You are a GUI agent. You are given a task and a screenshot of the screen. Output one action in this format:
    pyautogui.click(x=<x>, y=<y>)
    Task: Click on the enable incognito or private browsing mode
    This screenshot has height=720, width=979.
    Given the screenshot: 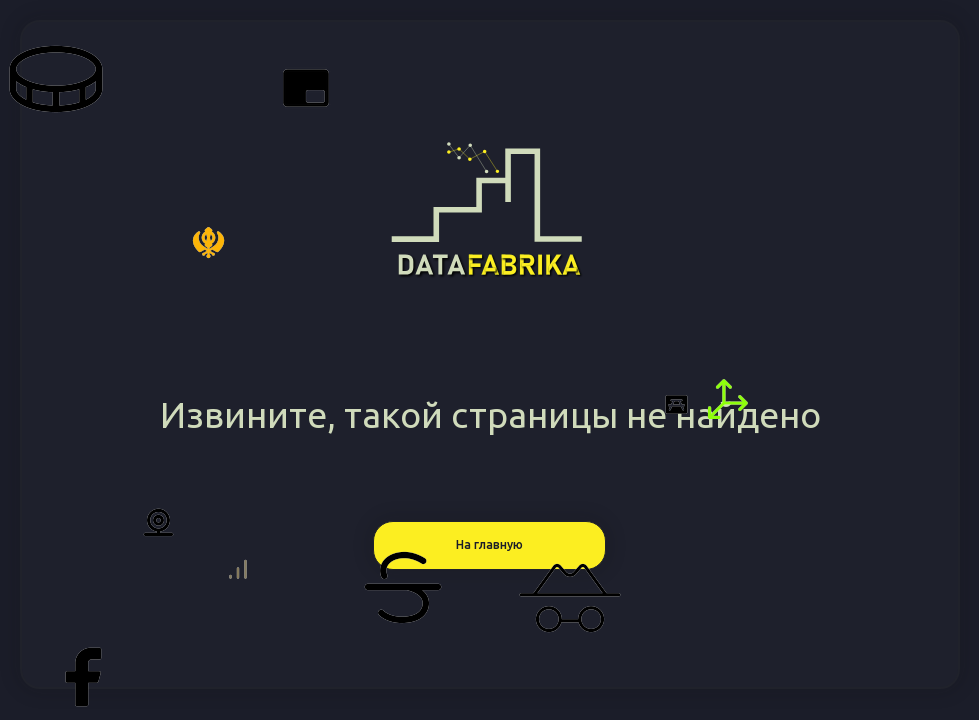 What is the action you would take?
    pyautogui.click(x=570, y=598)
    